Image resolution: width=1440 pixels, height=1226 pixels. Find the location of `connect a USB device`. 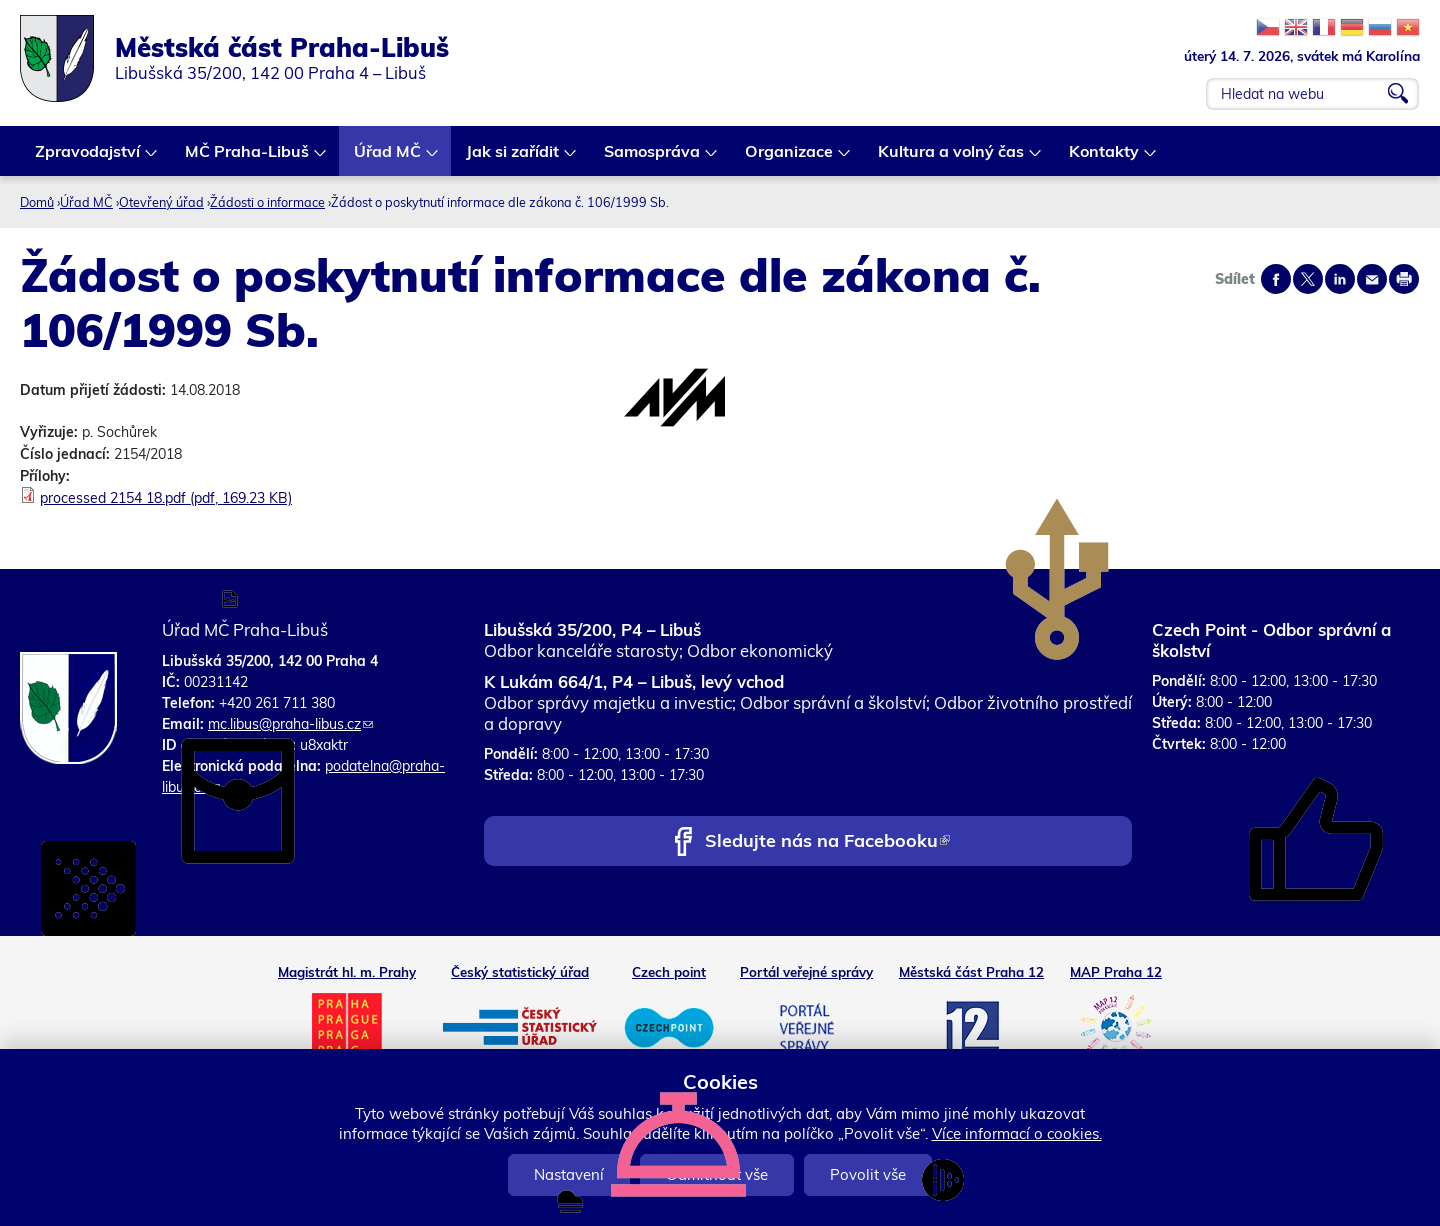

connect a USB device is located at coordinates (1057, 579).